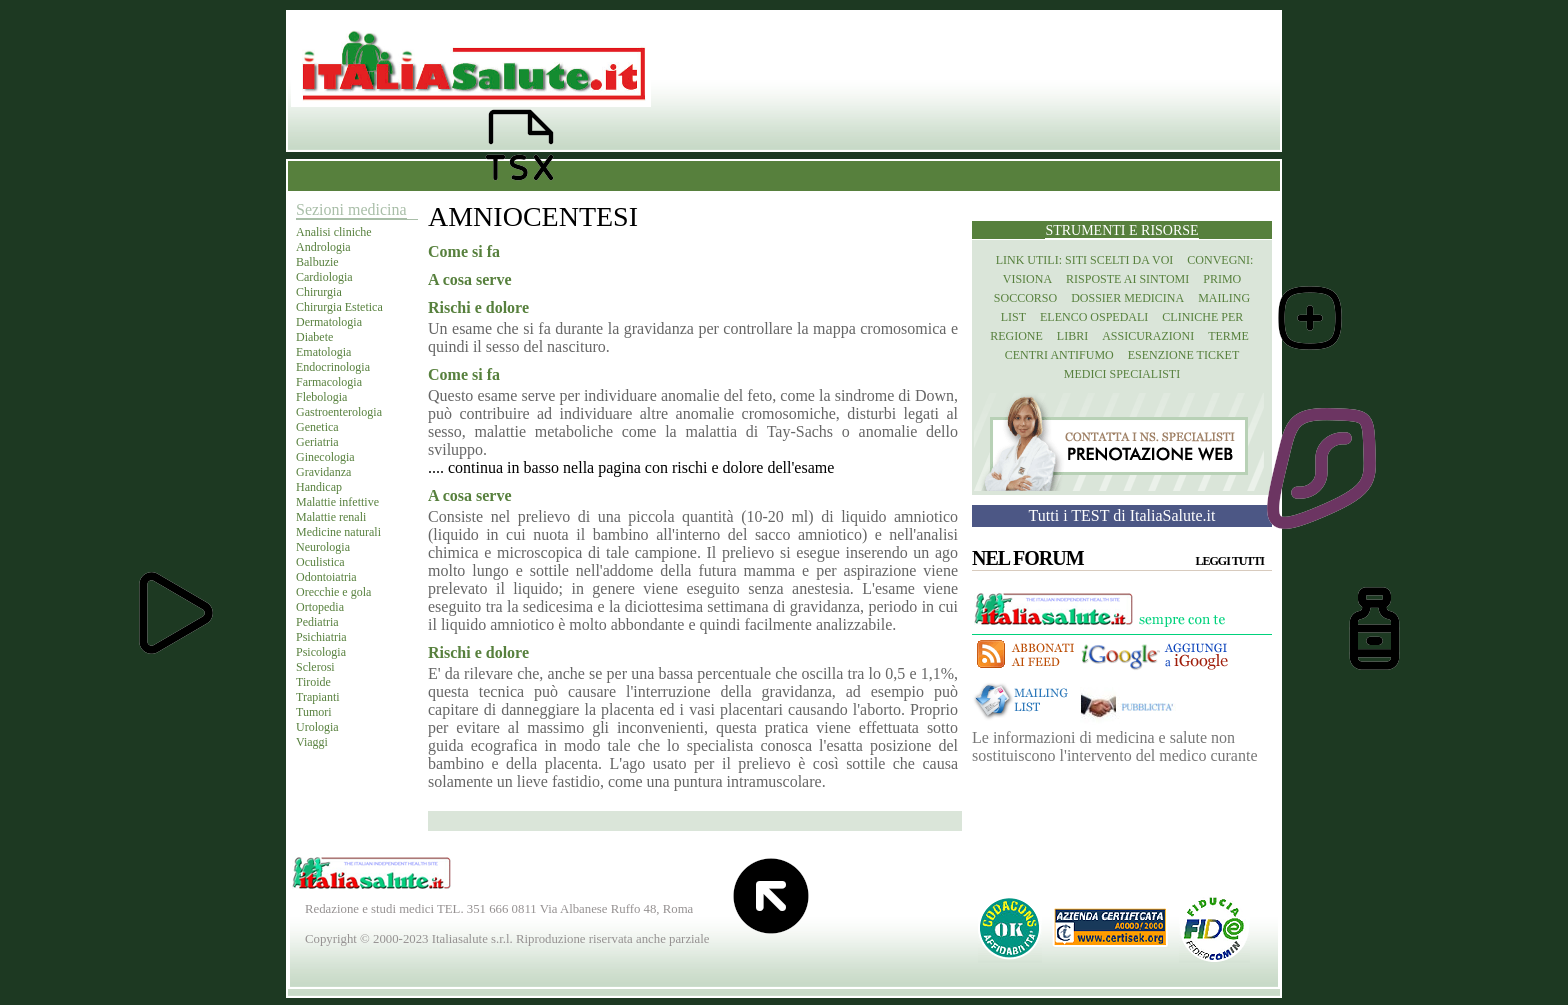  What do you see at coordinates (521, 148) in the screenshot?
I see `a typescript react (.tsx) file` at bounding box center [521, 148].